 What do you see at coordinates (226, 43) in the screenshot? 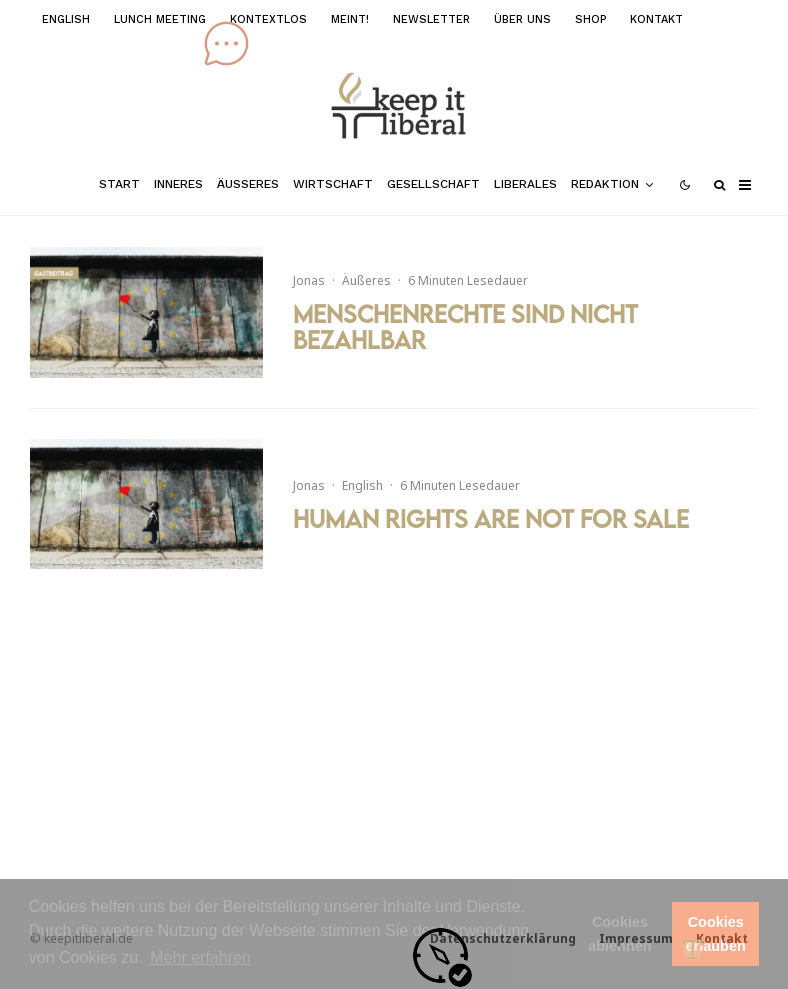
I see `open chat or messaging` at bounding box center [226, 43].